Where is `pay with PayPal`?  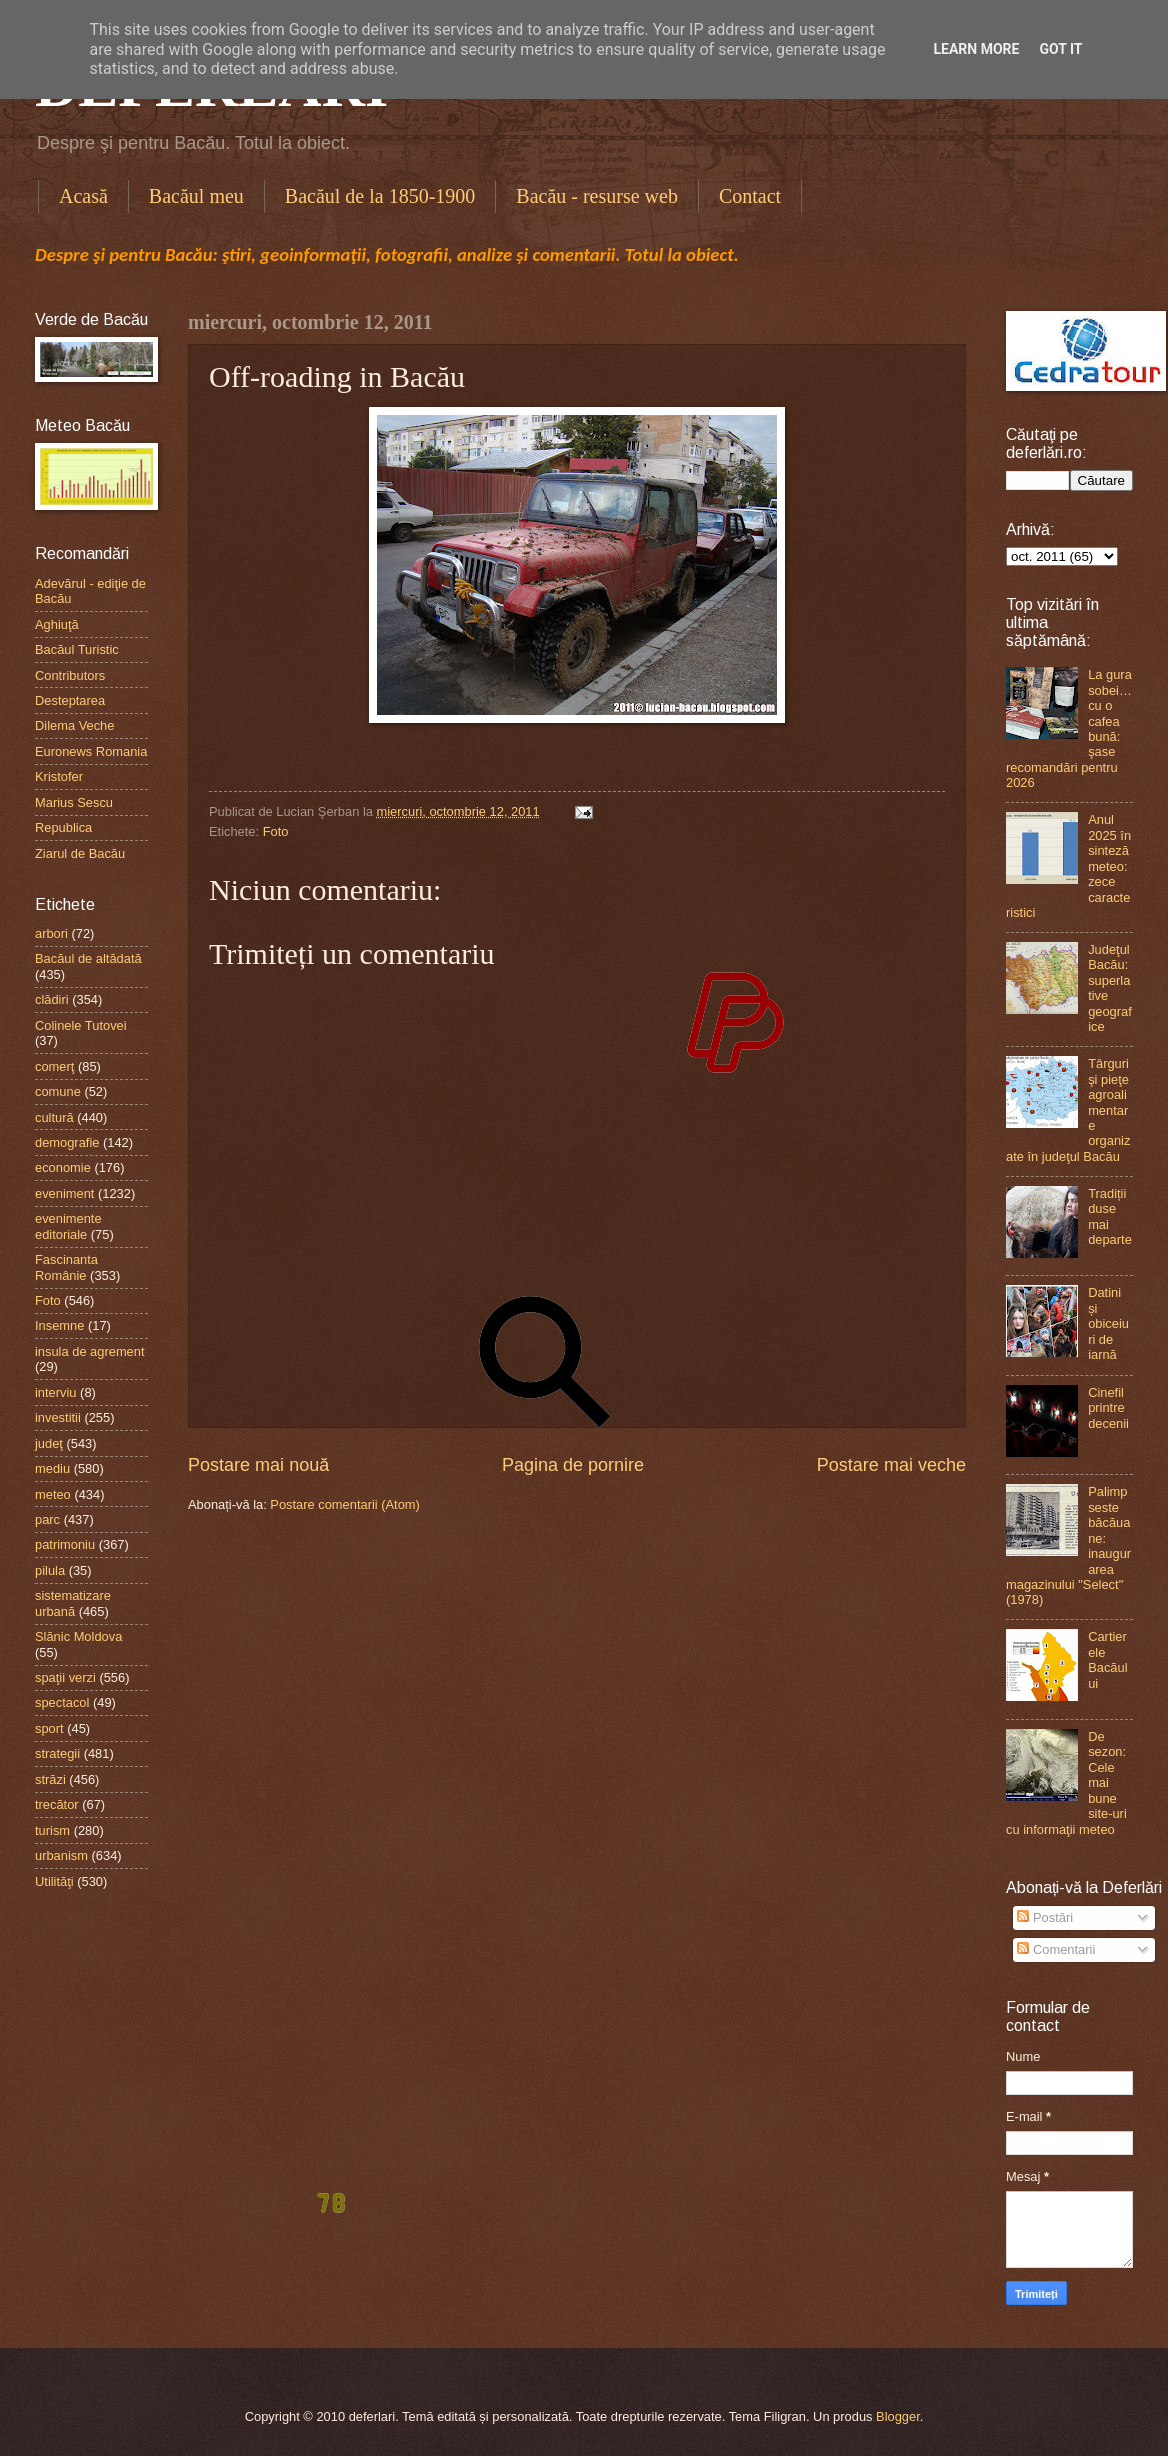
pay with PayPal is located at coordinates (733, 1022).